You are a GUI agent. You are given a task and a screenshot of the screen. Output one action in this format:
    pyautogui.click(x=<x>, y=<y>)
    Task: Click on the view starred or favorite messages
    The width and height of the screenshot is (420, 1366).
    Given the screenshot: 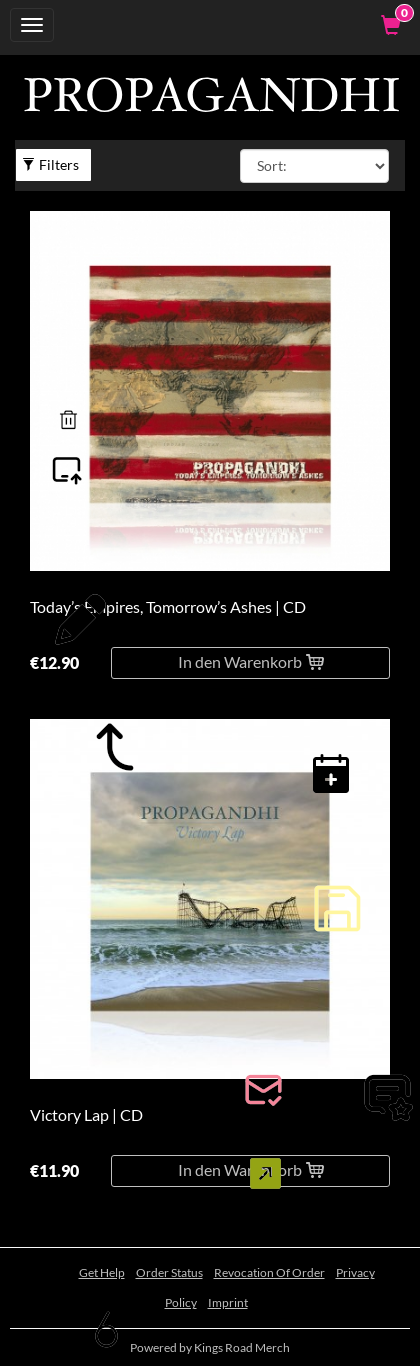 What is the action you would take?
    pyautogui.click(x=387, y=1095)
    